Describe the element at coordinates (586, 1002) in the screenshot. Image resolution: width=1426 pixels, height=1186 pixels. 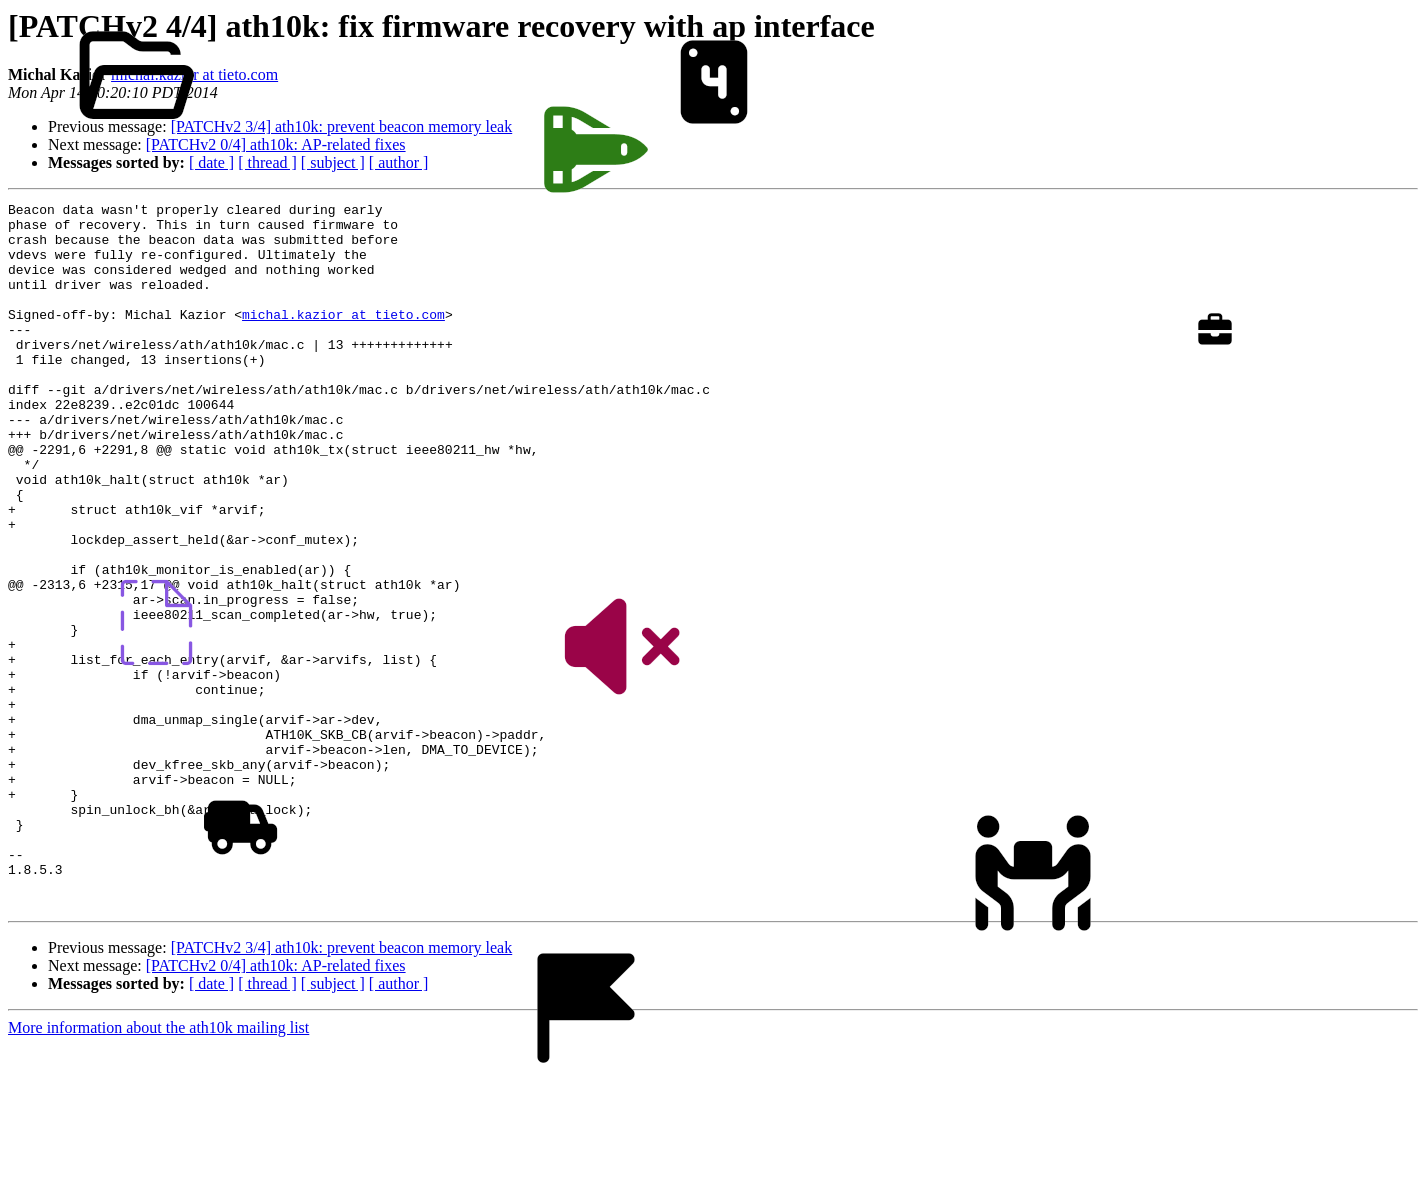
I see `flag or bookmark an item` at that location.